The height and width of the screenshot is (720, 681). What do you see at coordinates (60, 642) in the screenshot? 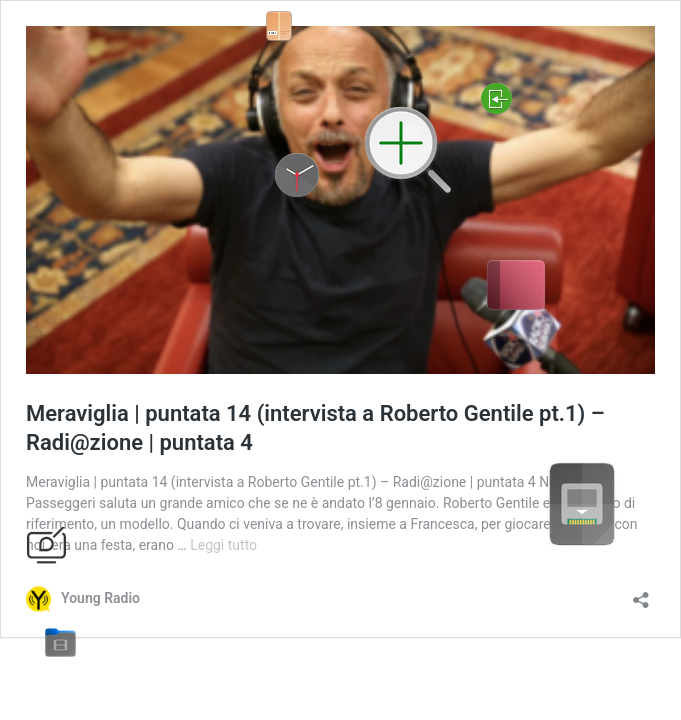
I see `open your videos folder` at bounding box center [60, 642].